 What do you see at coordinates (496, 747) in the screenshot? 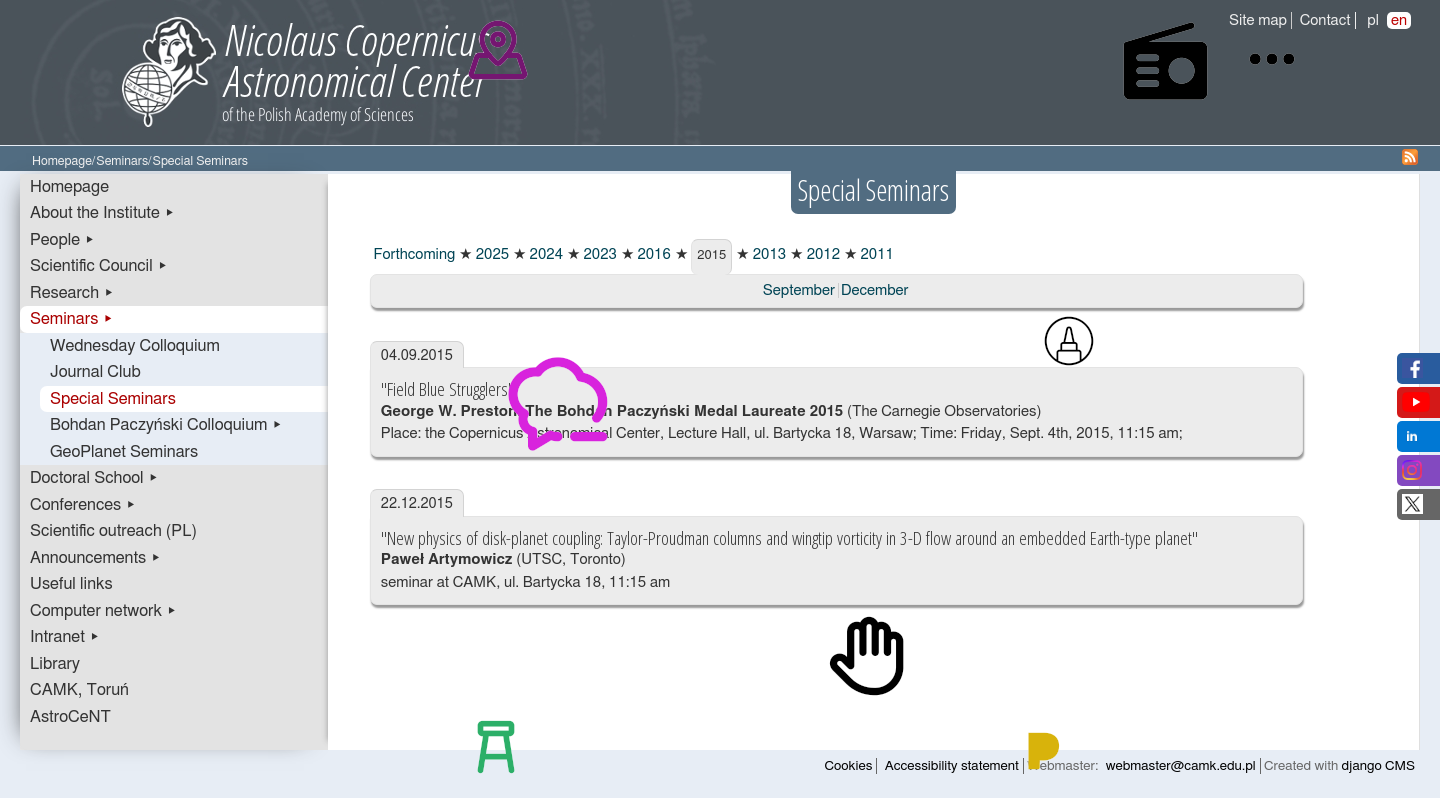
I see `browse furniture or seating options` at bounding box center [496, 747].